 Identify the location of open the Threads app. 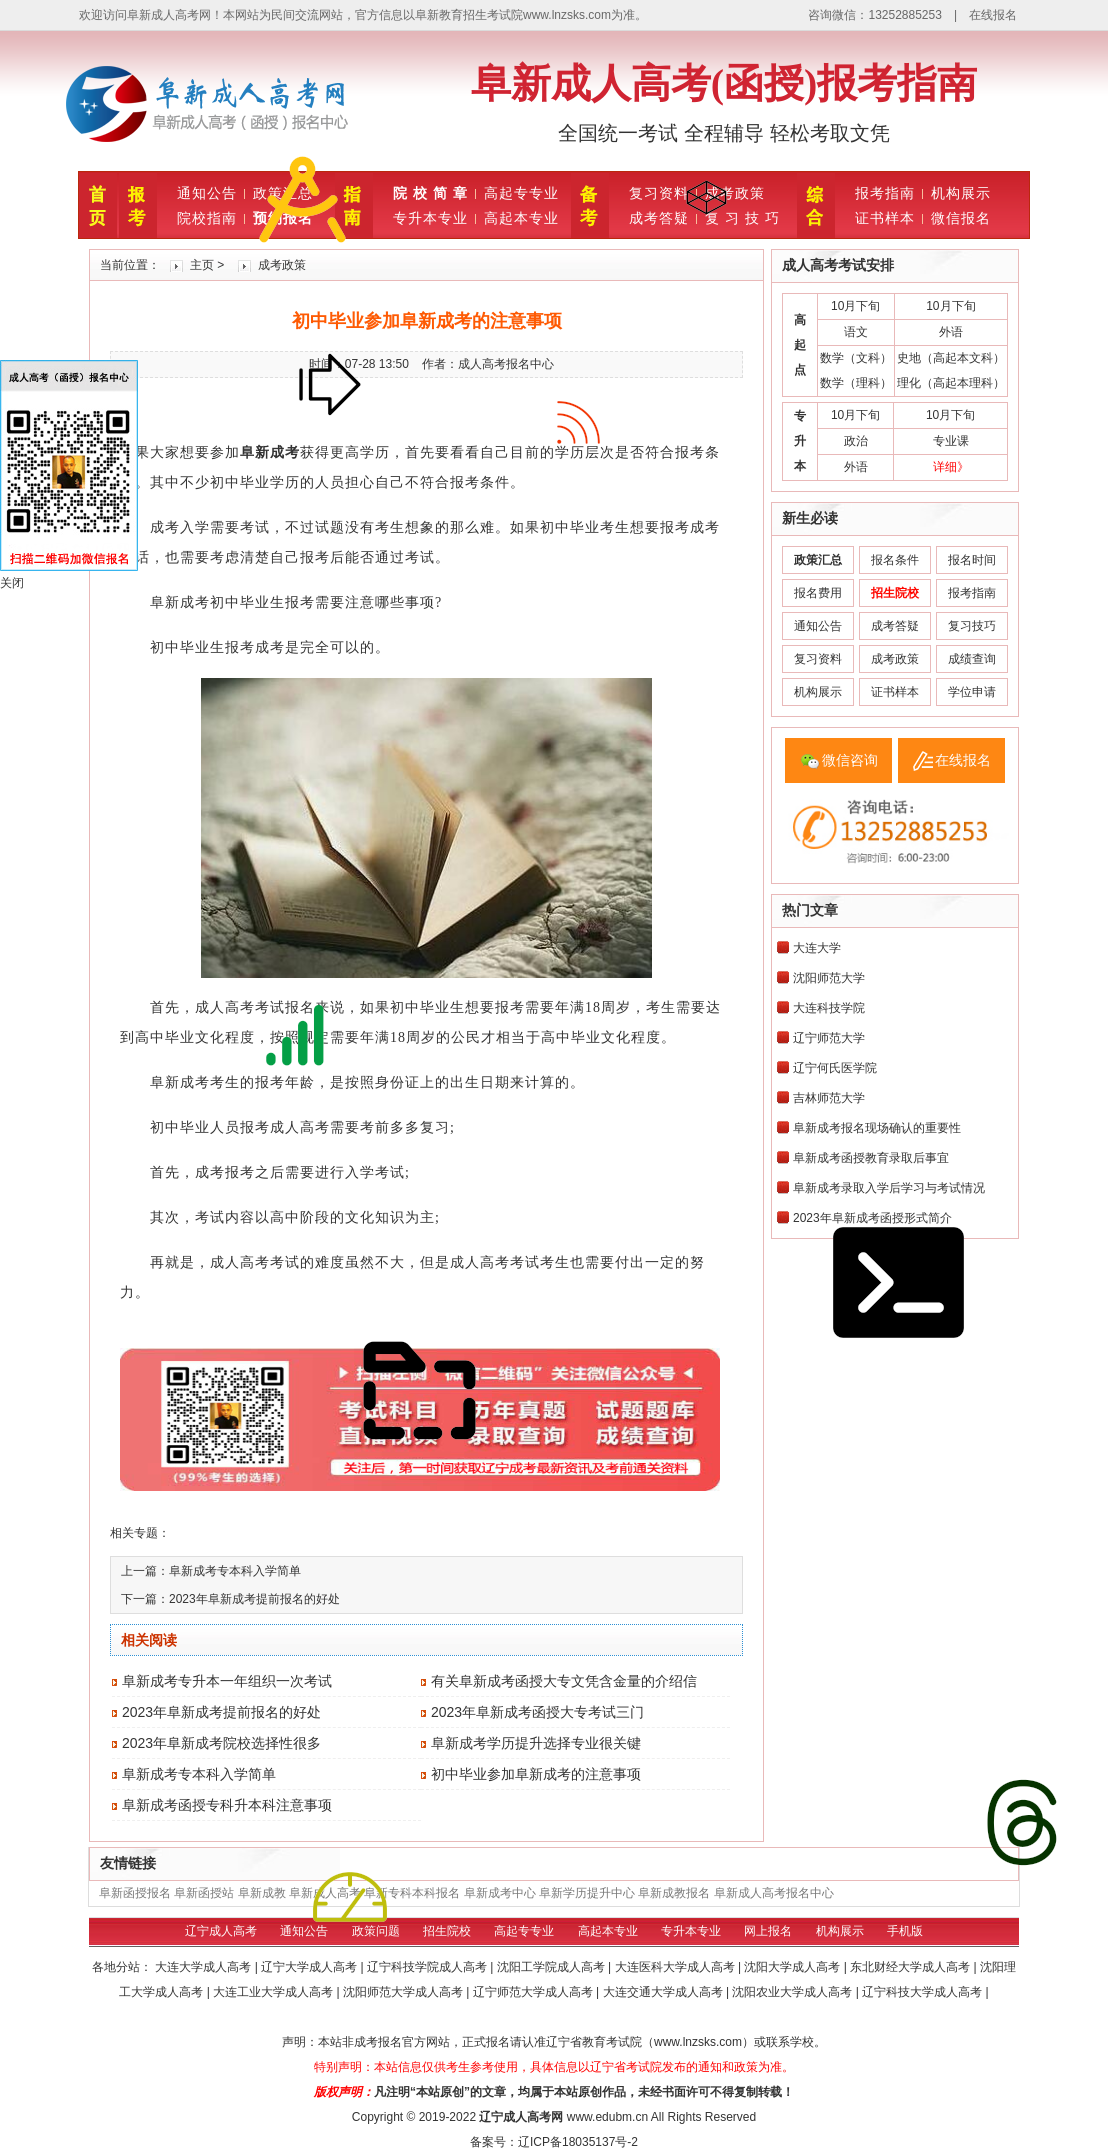
(1023, 1822).